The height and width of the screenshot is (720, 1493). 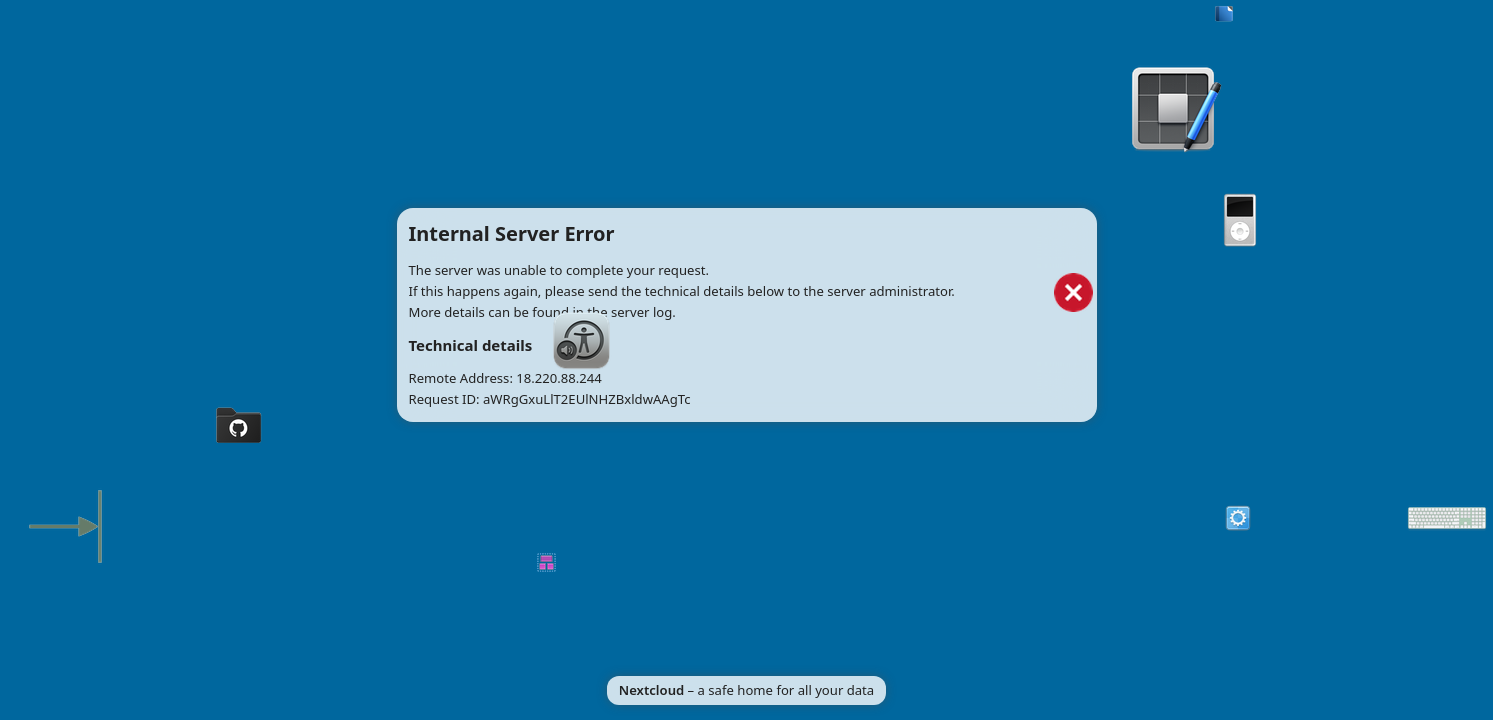 I want to click on close the current window or dialog, so click(x=1073, y=292).